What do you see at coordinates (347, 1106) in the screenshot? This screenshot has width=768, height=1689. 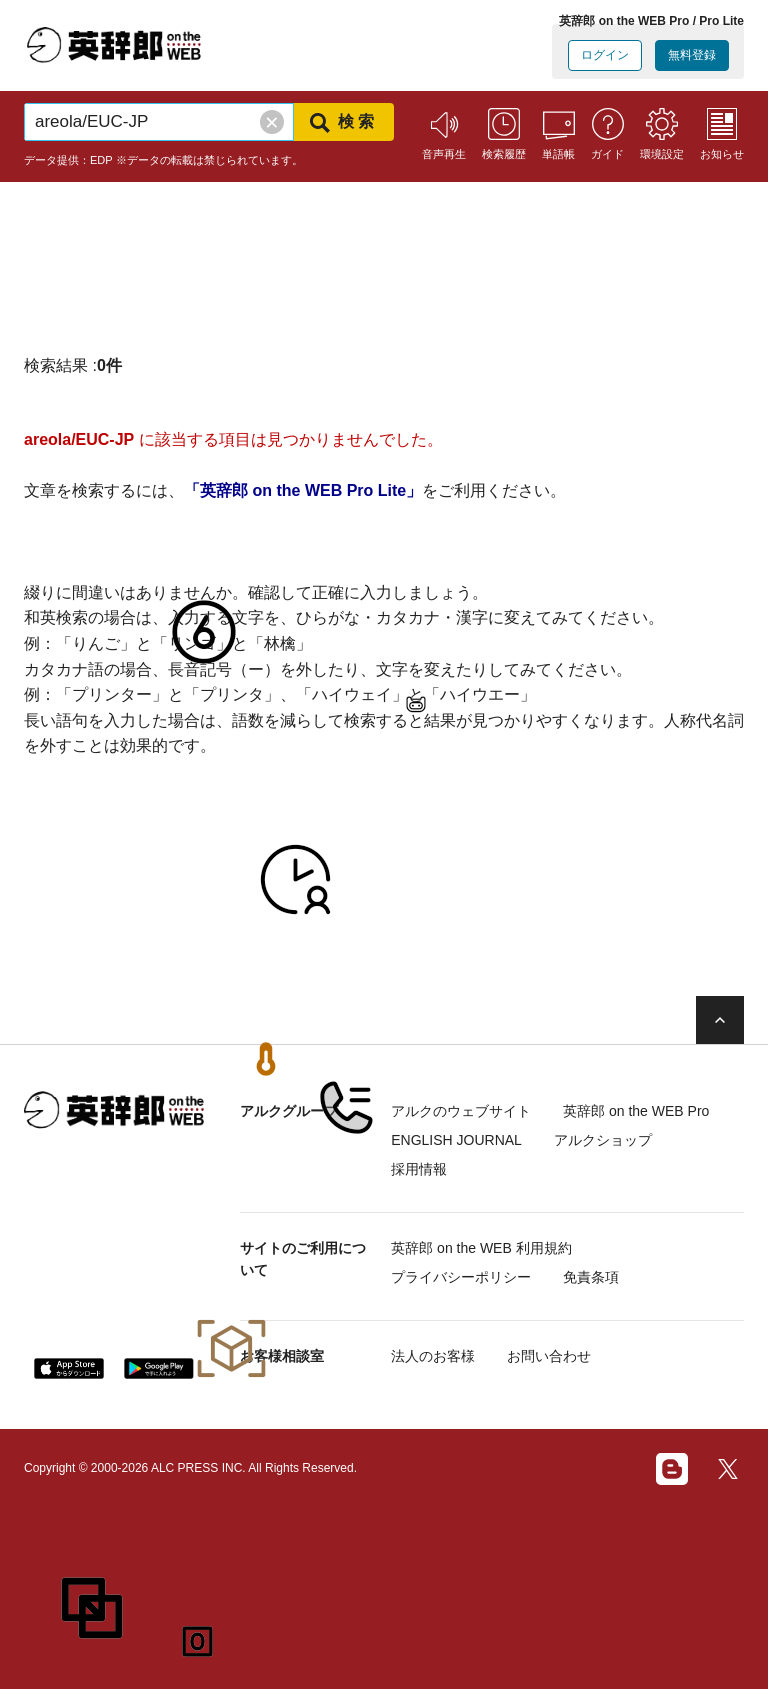 I see `view contact list` at bounding box center [347, 1106].